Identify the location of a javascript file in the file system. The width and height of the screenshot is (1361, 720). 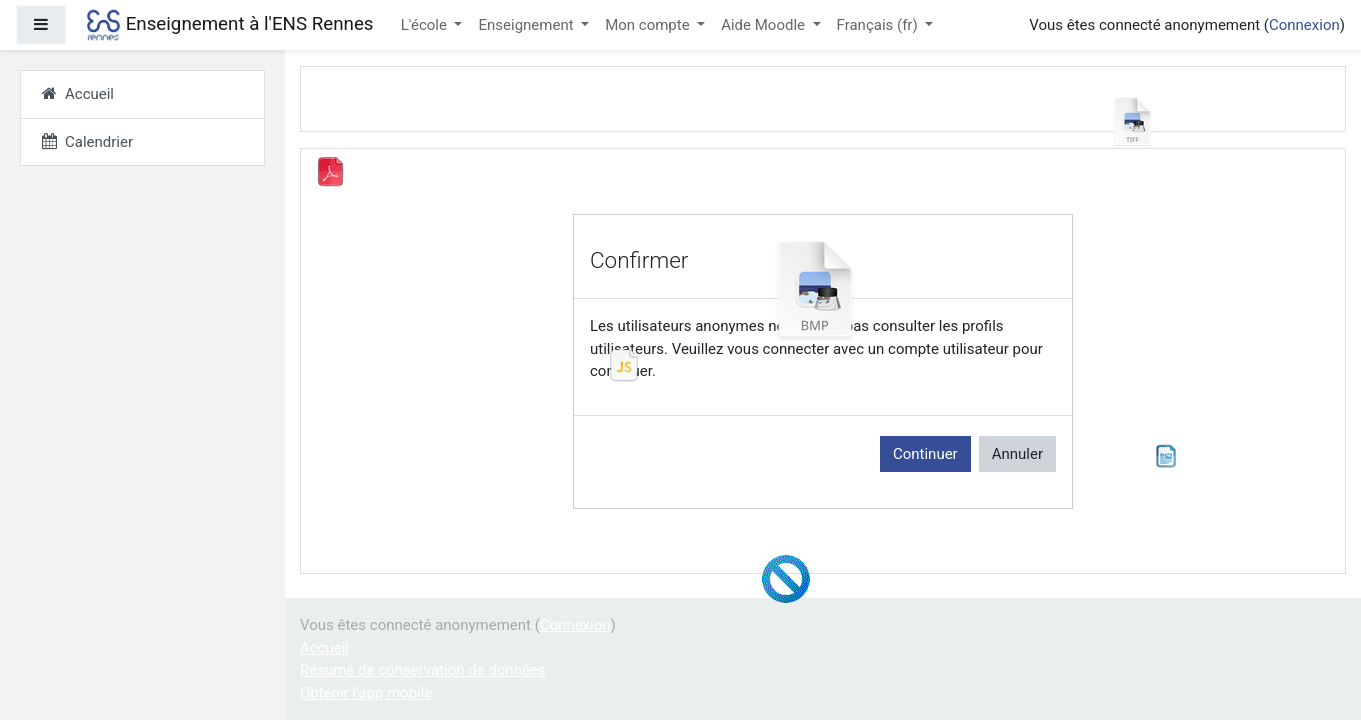
(624, 365).